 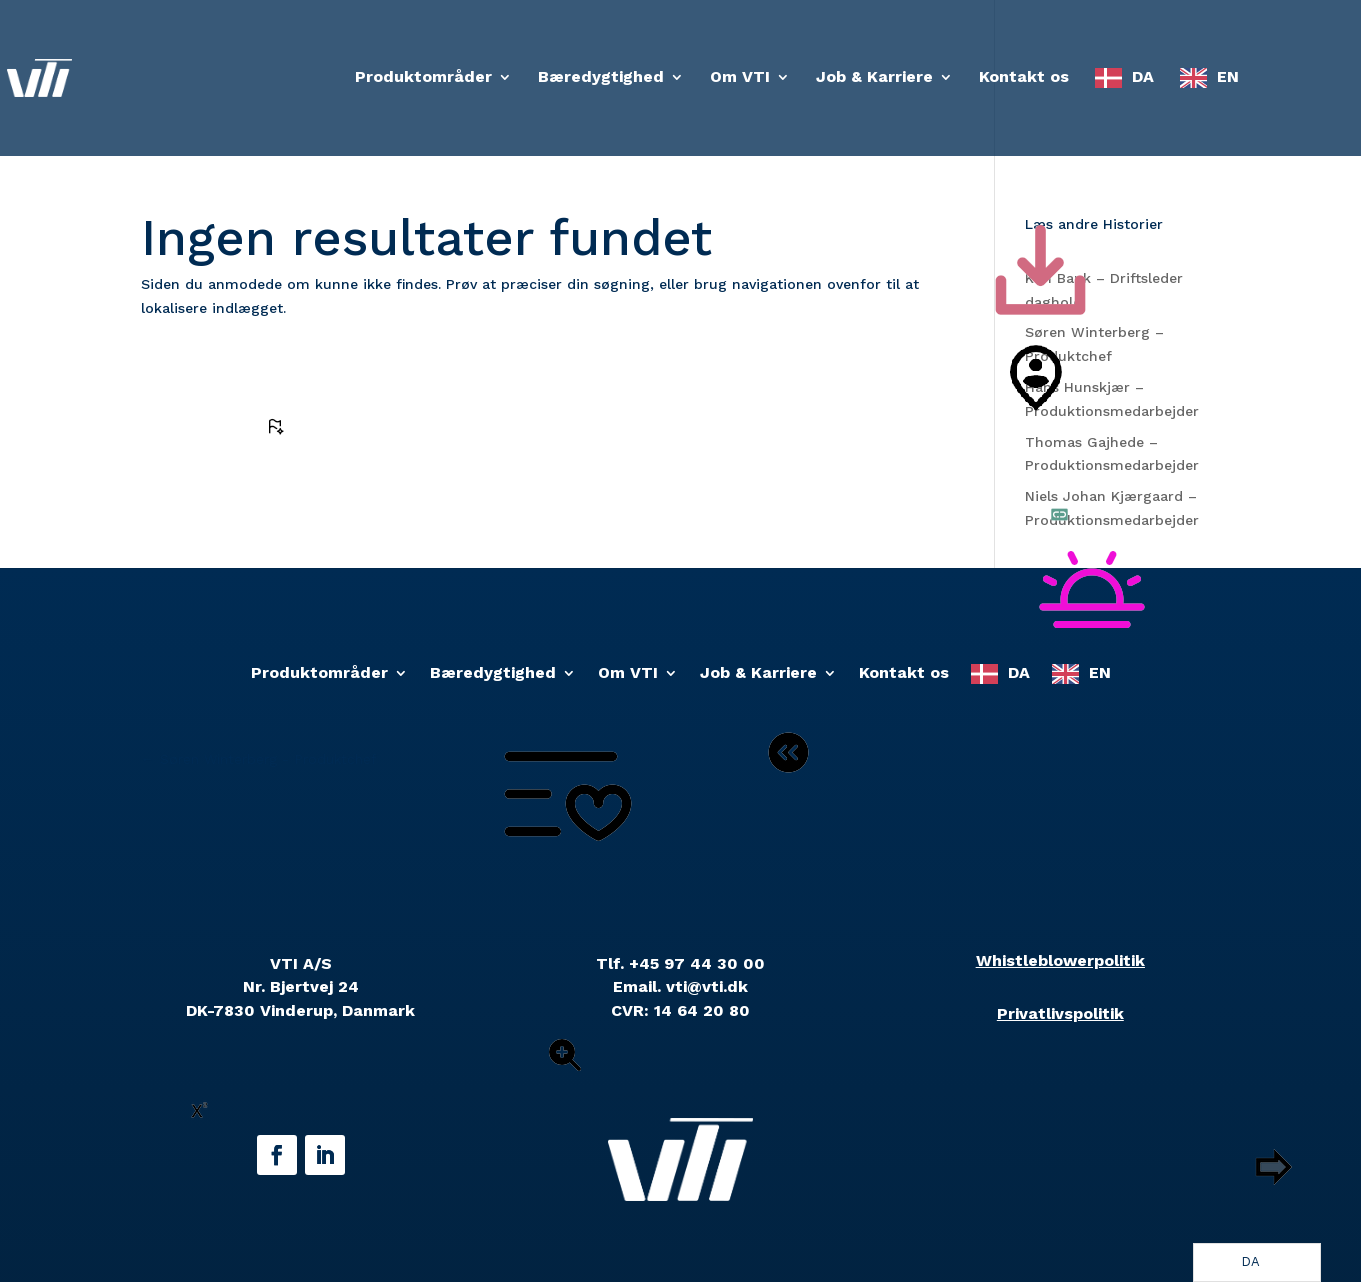 I want to click on unlink or disconnect a shared resource, so click(x=1059, y=514).